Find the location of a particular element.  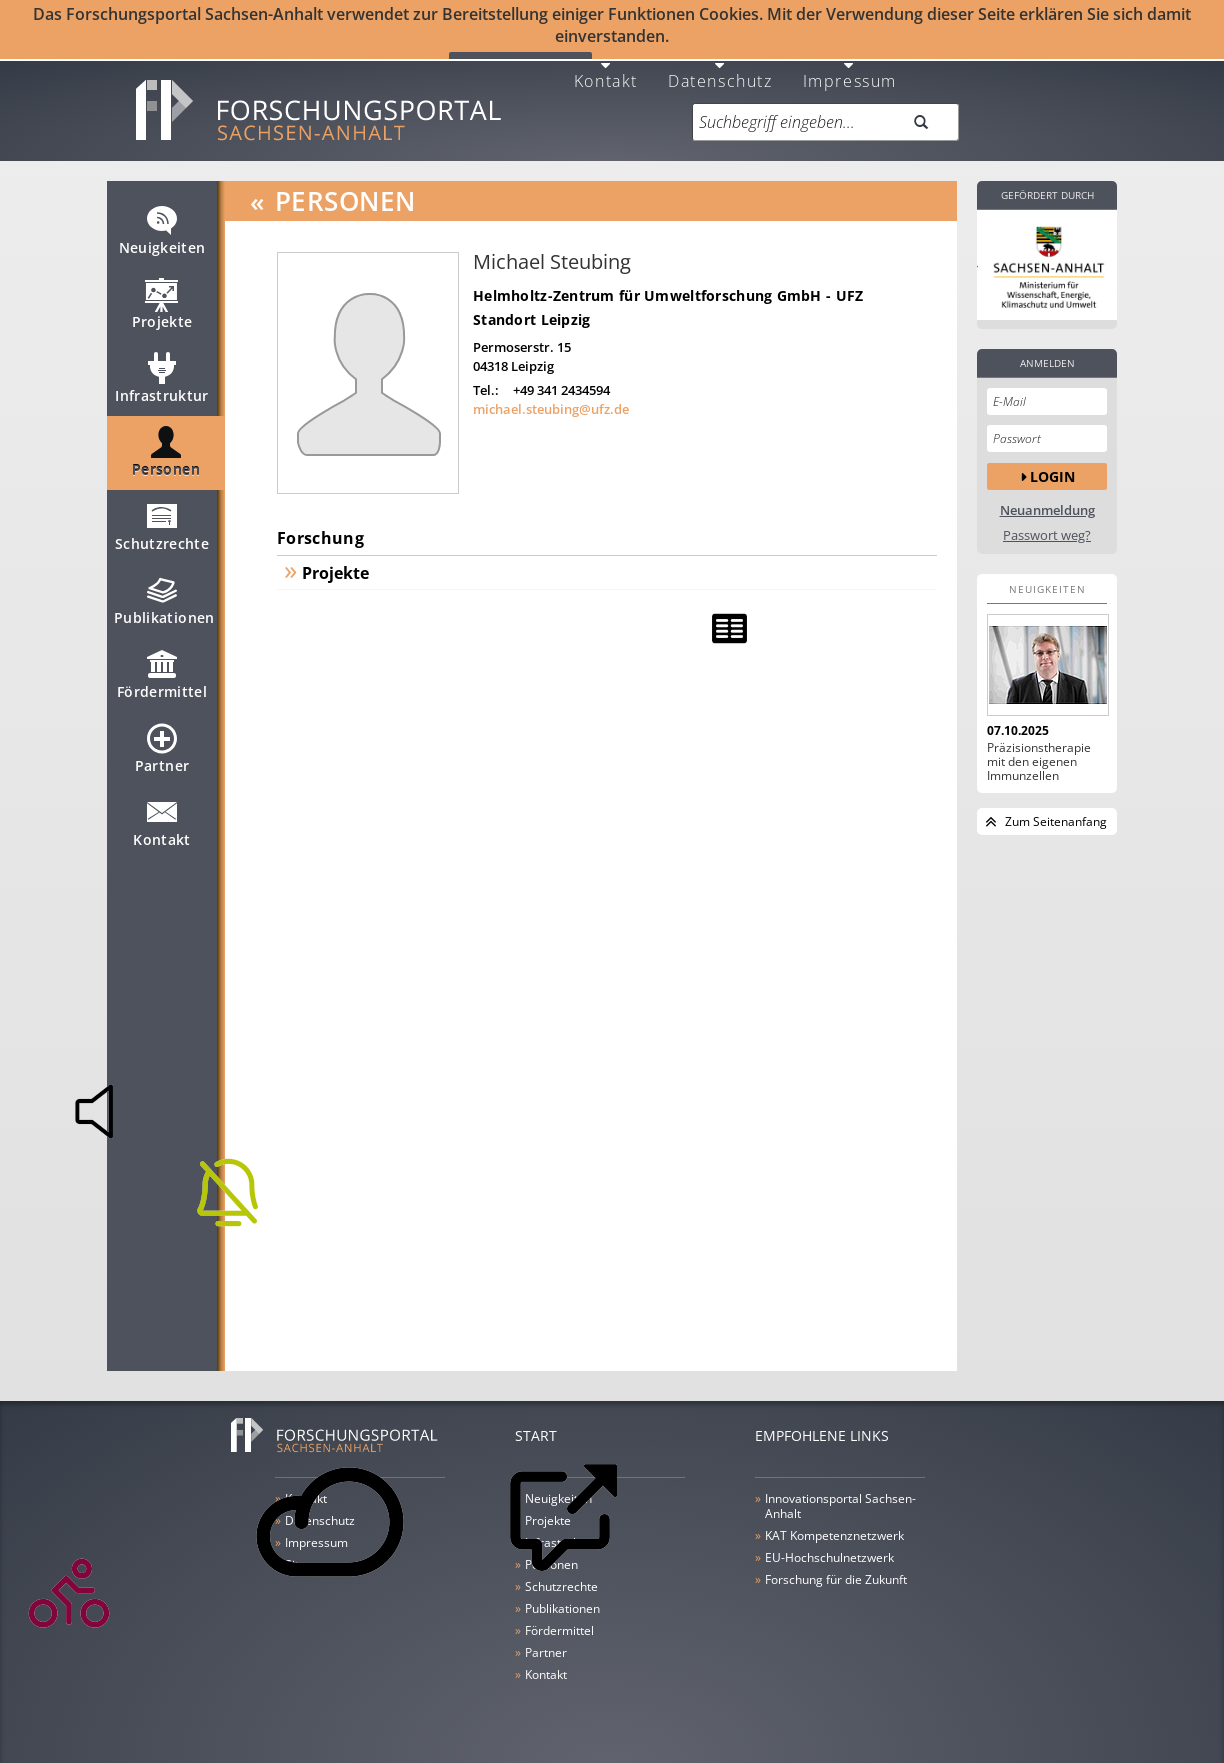

mute notifications is located at coordinates (228, 1192).